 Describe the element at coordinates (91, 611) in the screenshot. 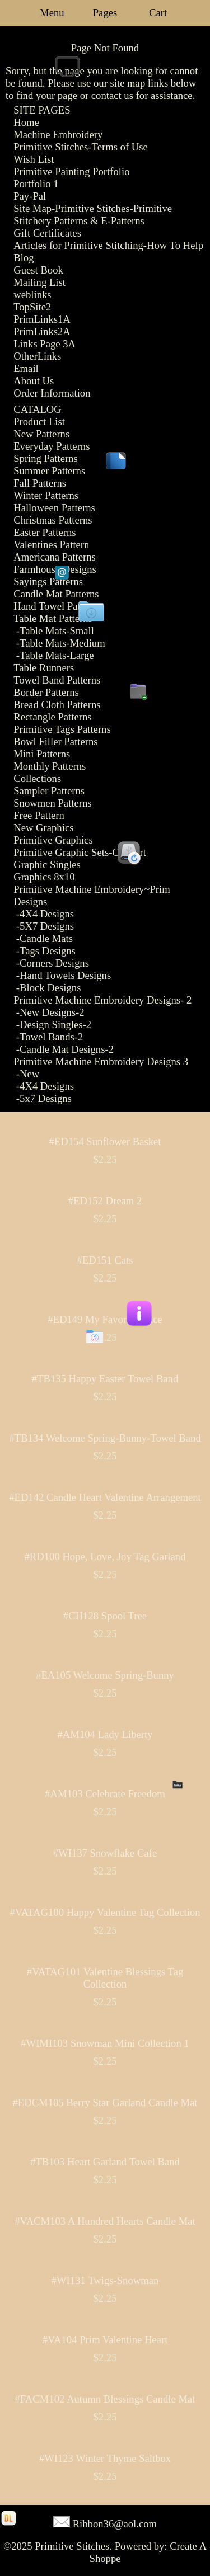

I see `open downloads folder` at that location.